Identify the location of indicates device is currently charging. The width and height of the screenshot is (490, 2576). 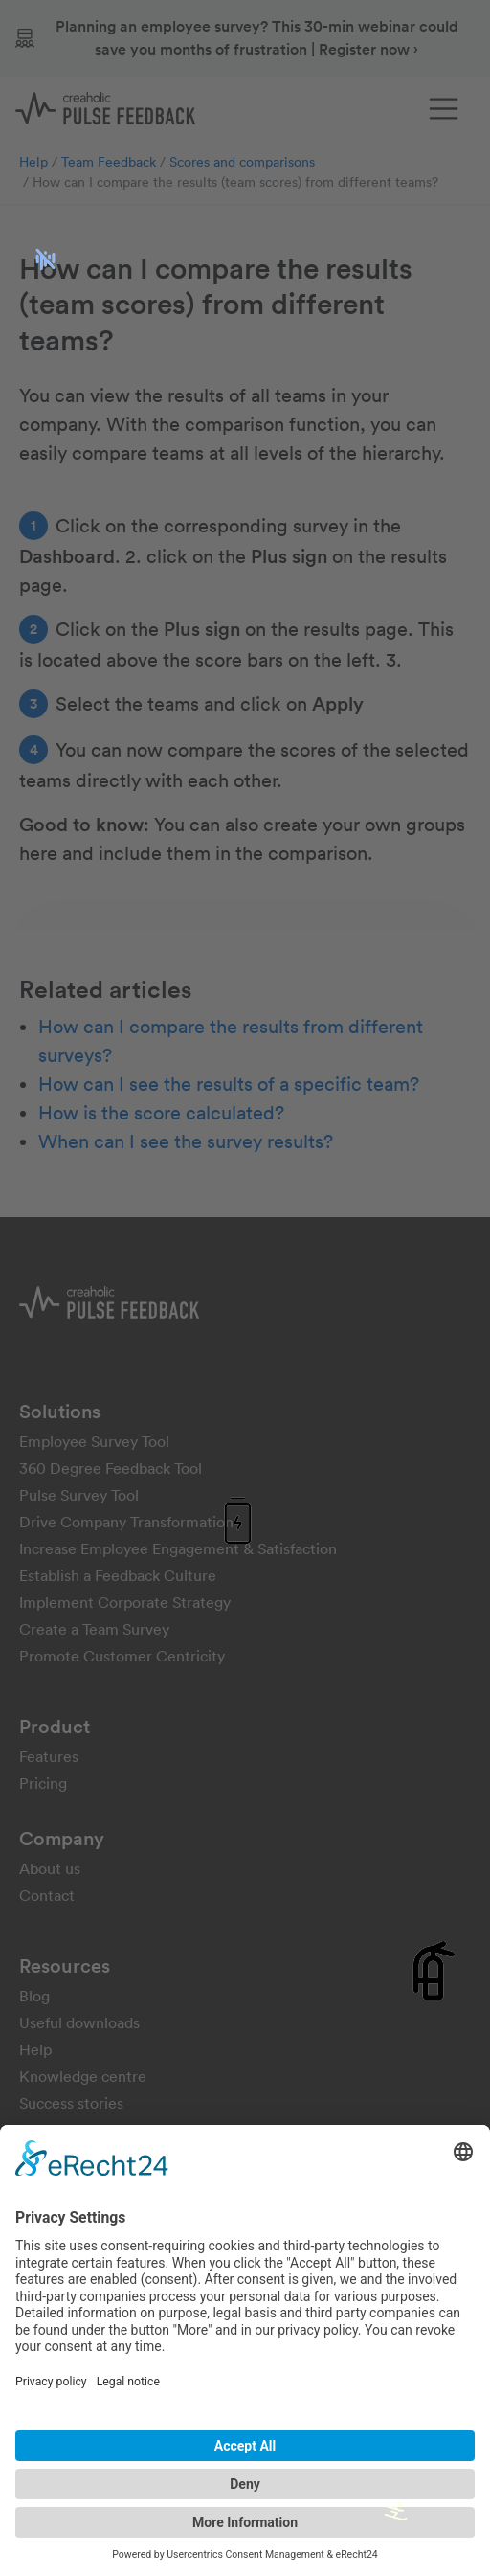
(237, 1521).